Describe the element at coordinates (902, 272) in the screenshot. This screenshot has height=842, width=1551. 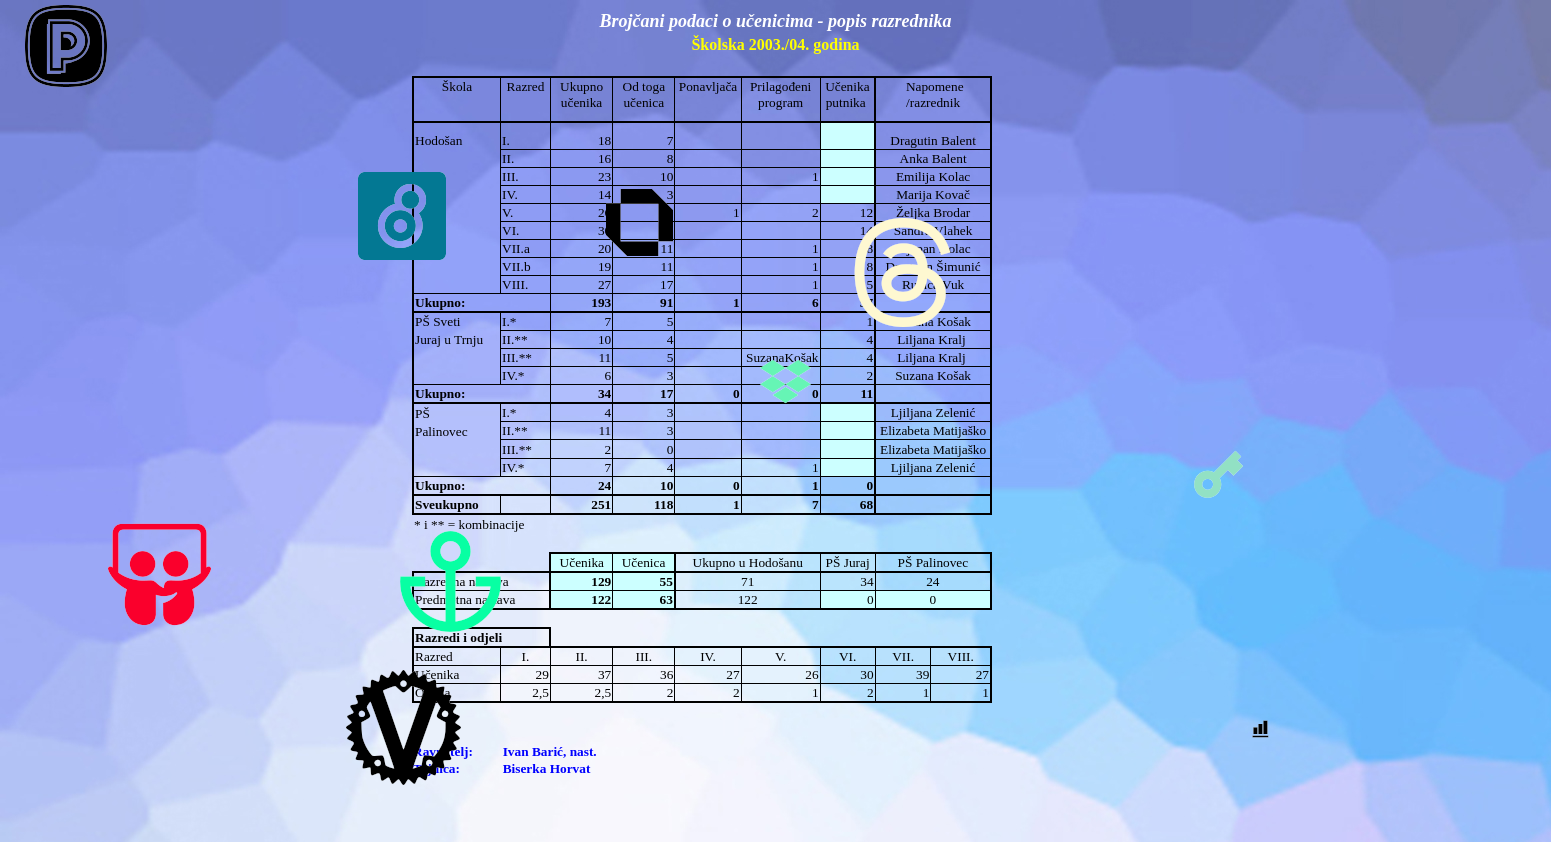
I see `open the Threads app` at that location.